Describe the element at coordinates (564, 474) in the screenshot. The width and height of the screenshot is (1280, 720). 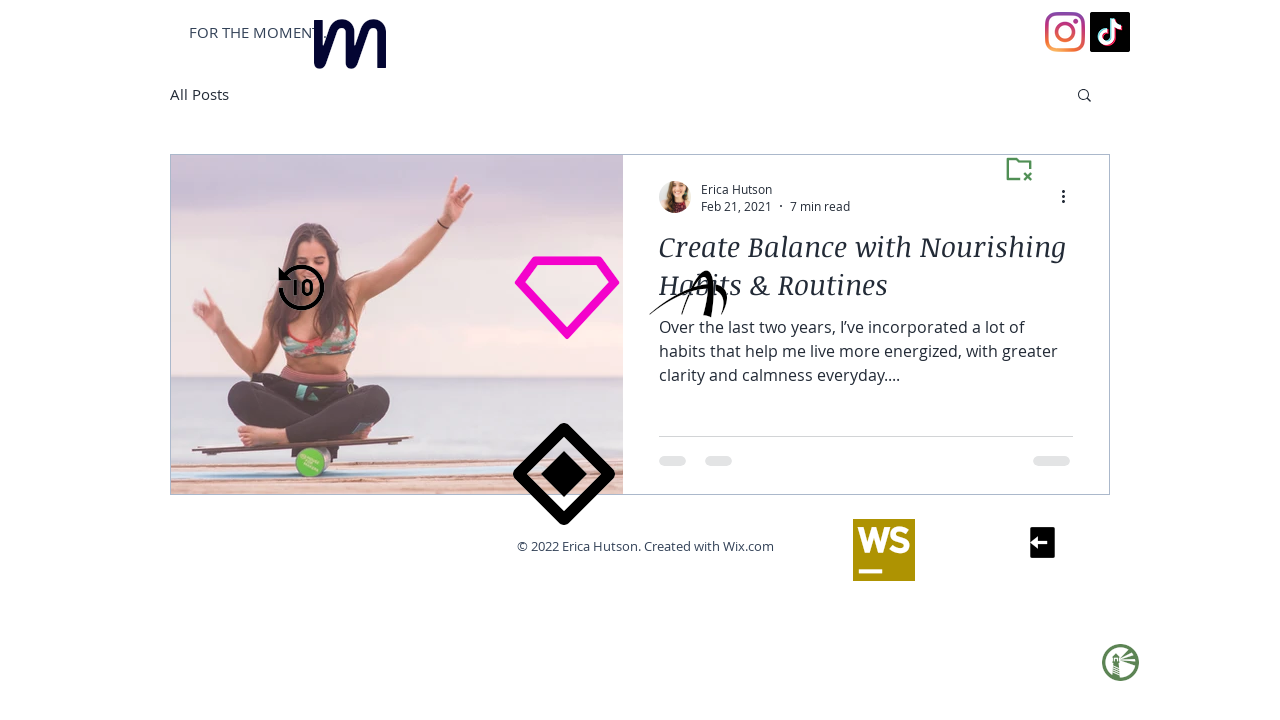
I see `google nearby sharing feature` at that location.